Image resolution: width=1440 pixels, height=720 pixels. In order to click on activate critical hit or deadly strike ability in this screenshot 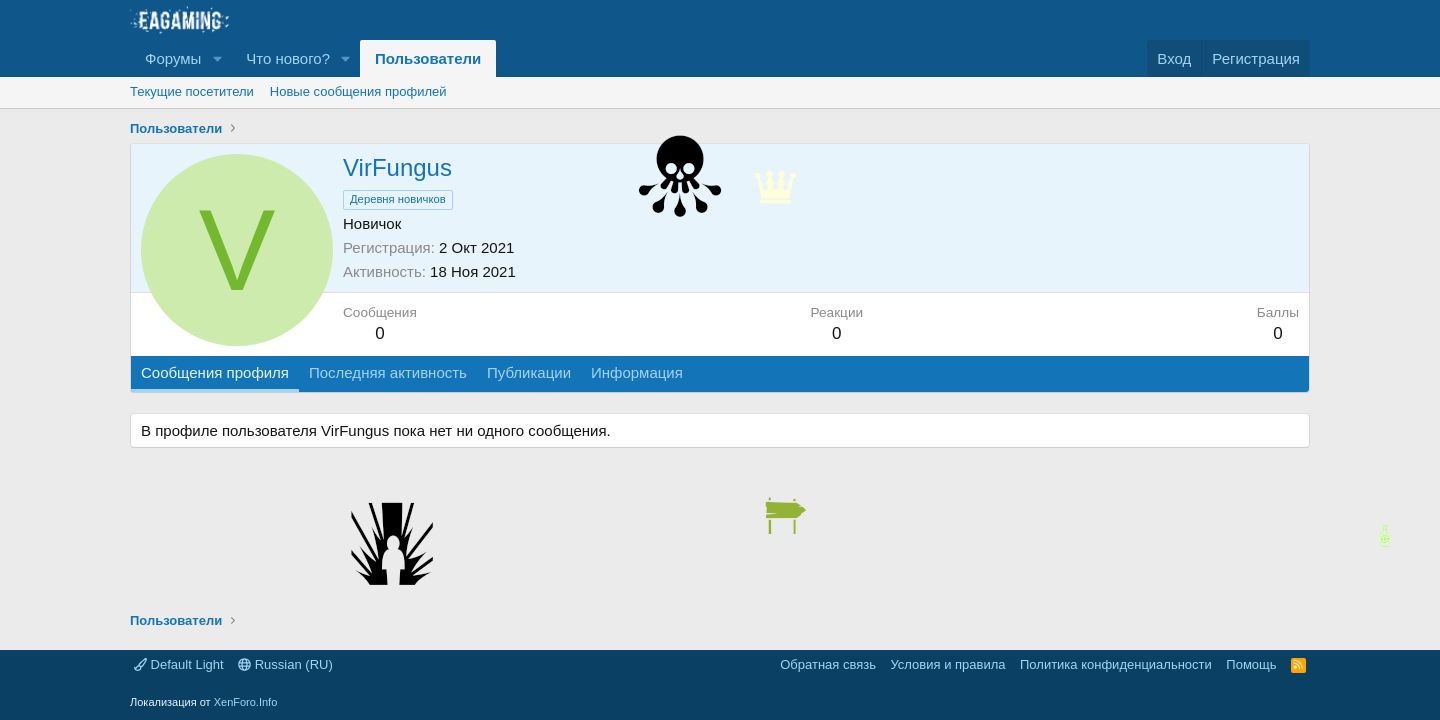, I will do `click(392, 544)`.